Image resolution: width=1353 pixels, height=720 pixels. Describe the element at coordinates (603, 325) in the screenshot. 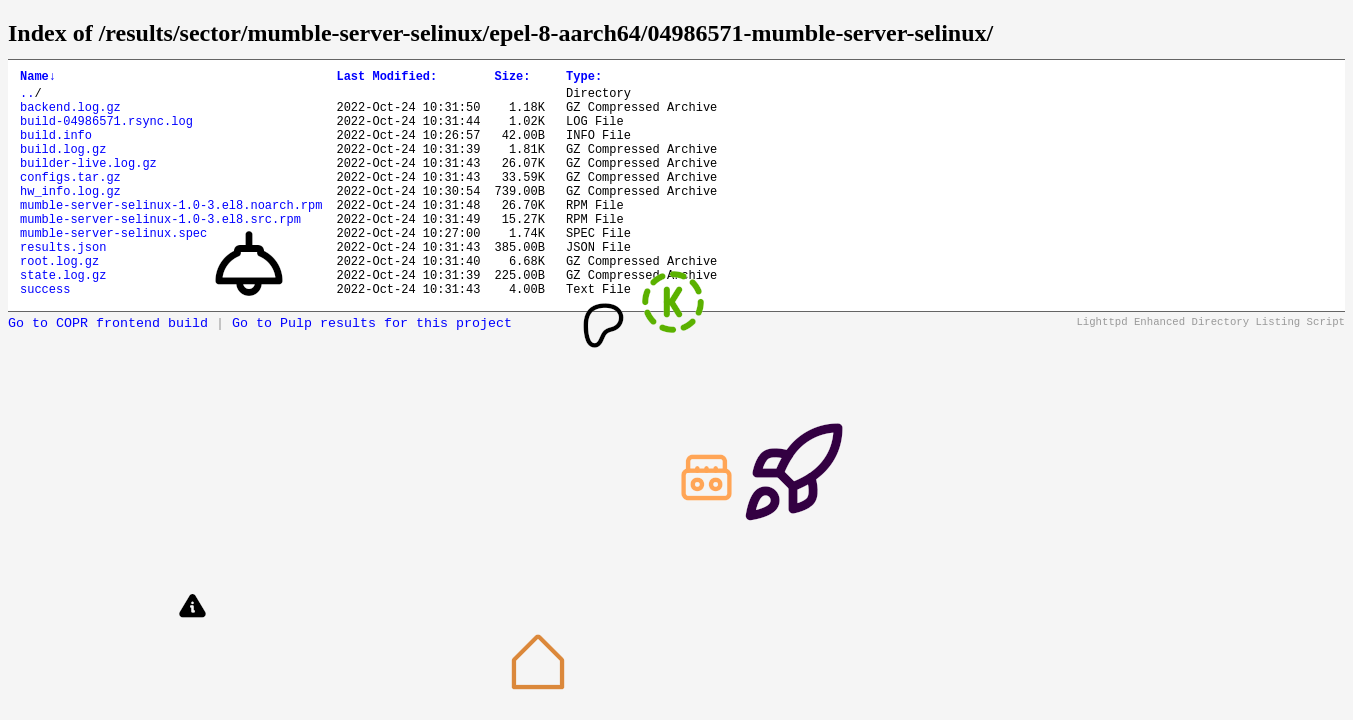

I see `visit patreon page` at that location.